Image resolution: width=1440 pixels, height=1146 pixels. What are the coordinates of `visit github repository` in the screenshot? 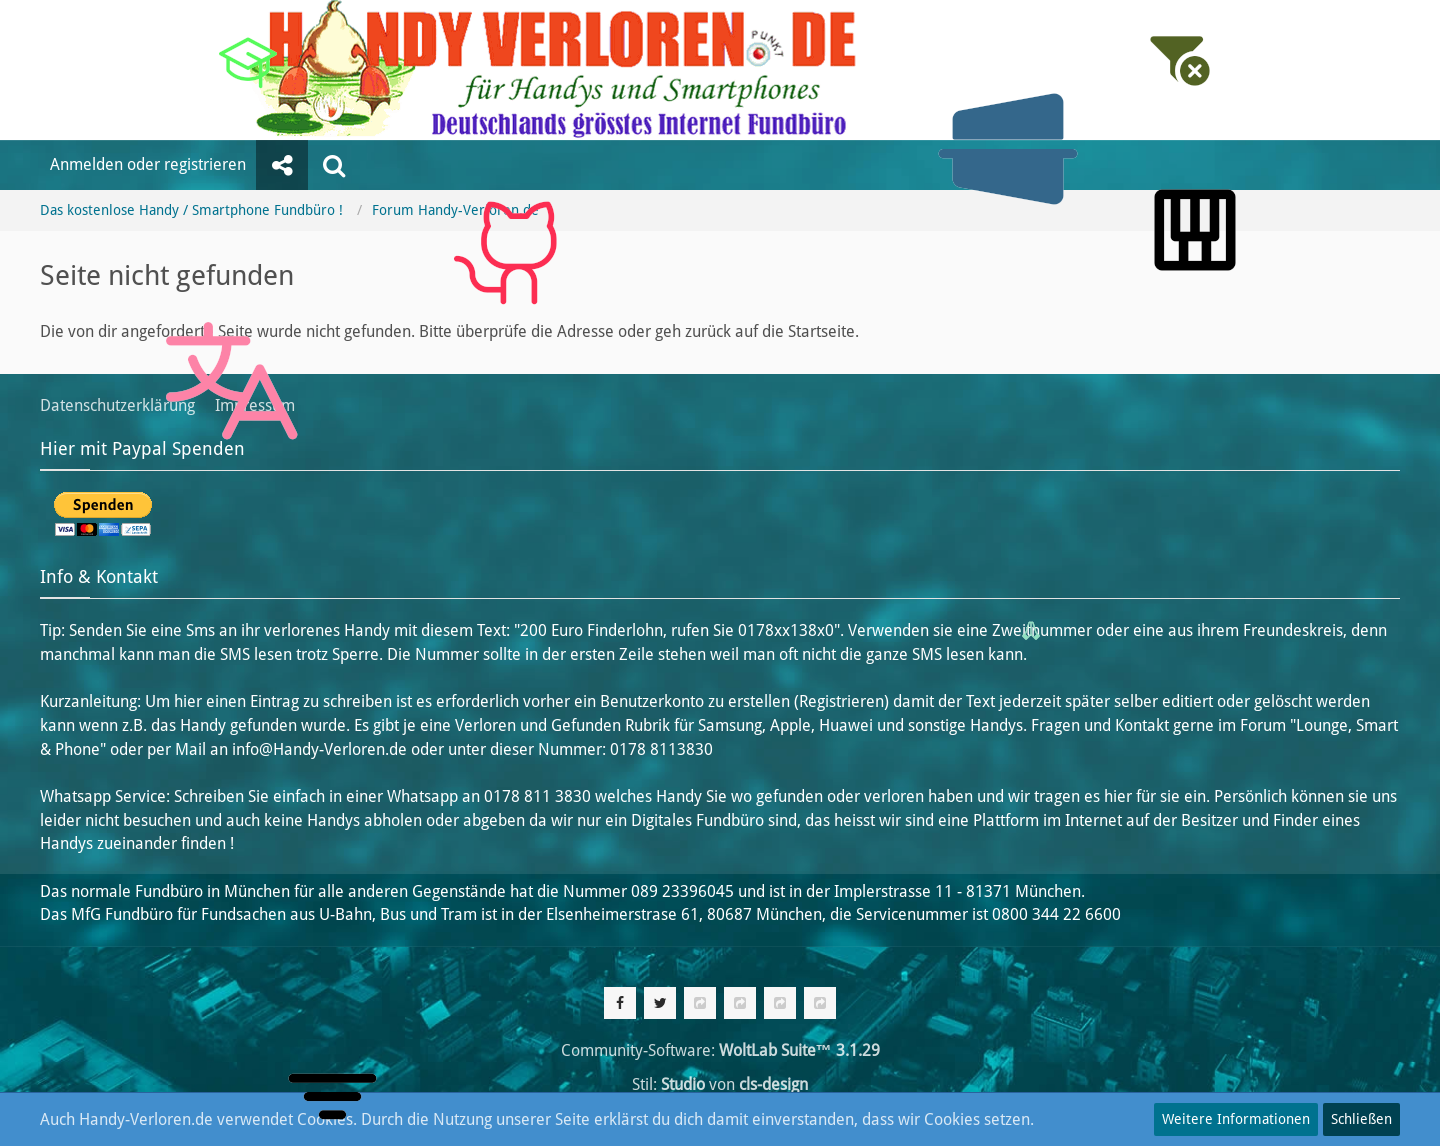 It's located at (515, 251).